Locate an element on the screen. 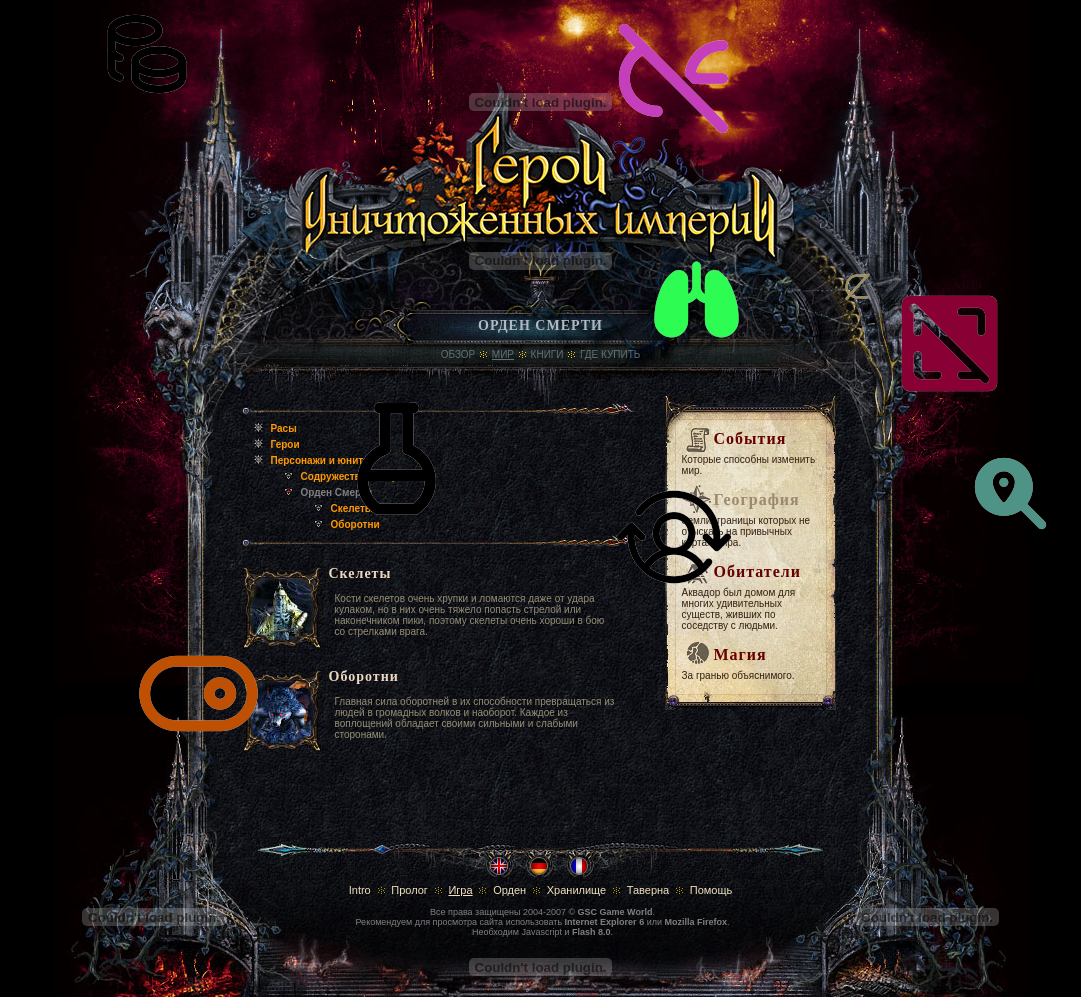 The image size is (1081, 997). indicates a set is not a subset of another in mathematical notation is located at coordinates (857, 286).